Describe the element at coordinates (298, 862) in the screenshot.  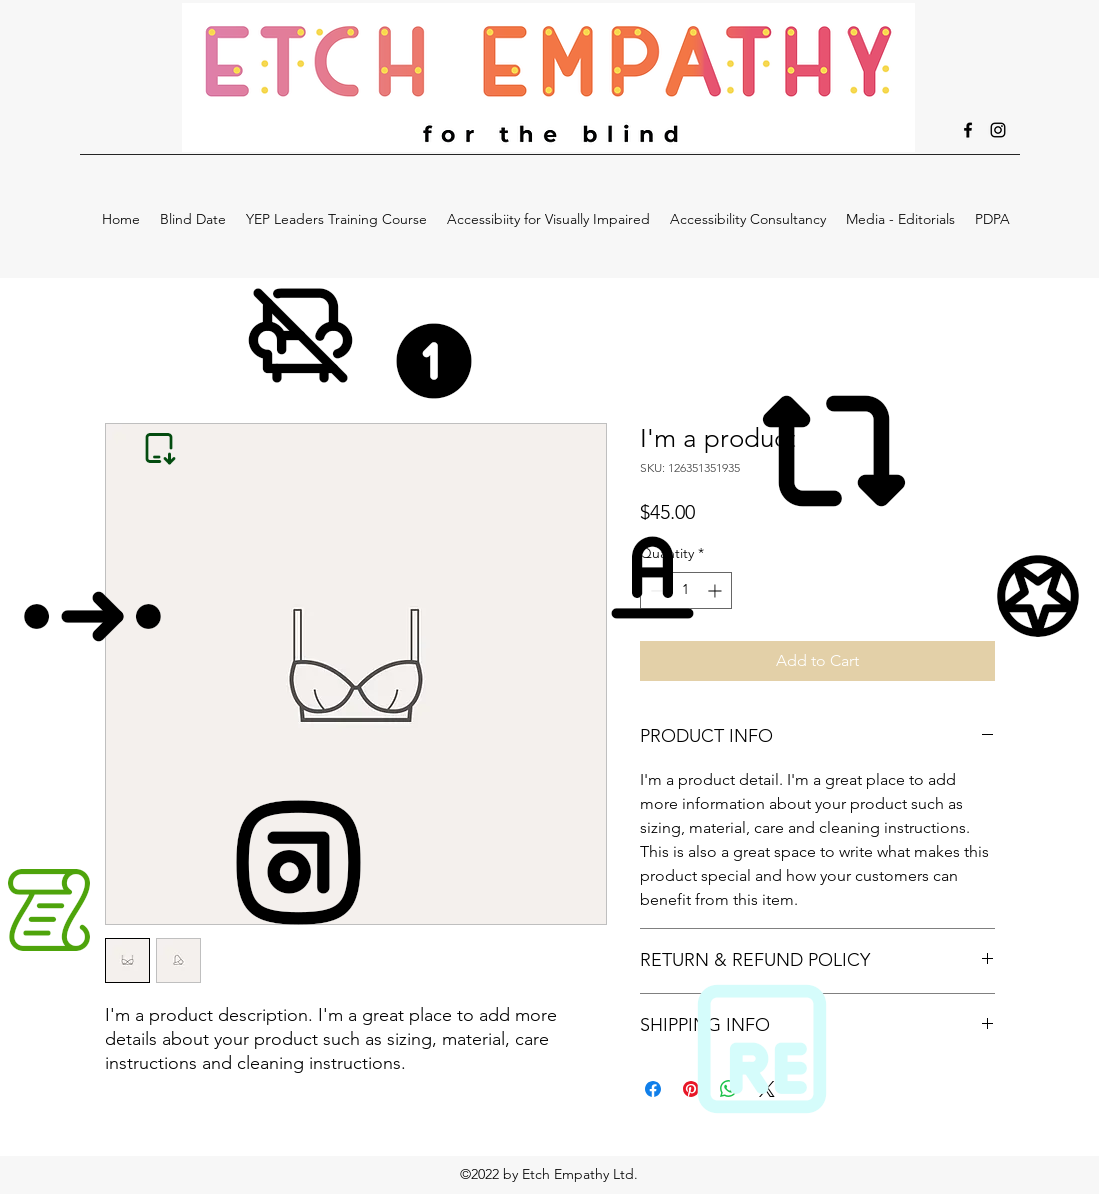
I see `abstract design platform logo` at that location.